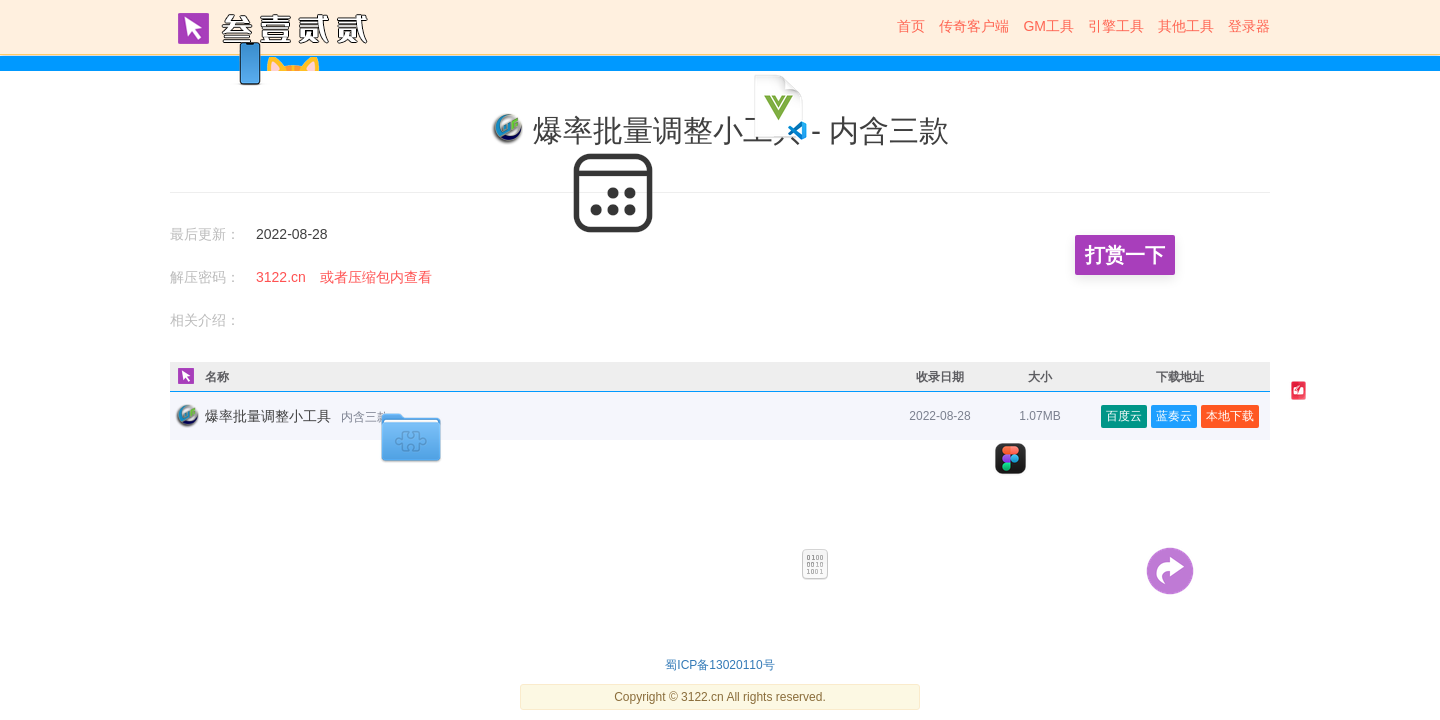 The width and height of the screenshot is (1440, 720). I want to click on indicates a binary or raw data file, so click(815, 564).